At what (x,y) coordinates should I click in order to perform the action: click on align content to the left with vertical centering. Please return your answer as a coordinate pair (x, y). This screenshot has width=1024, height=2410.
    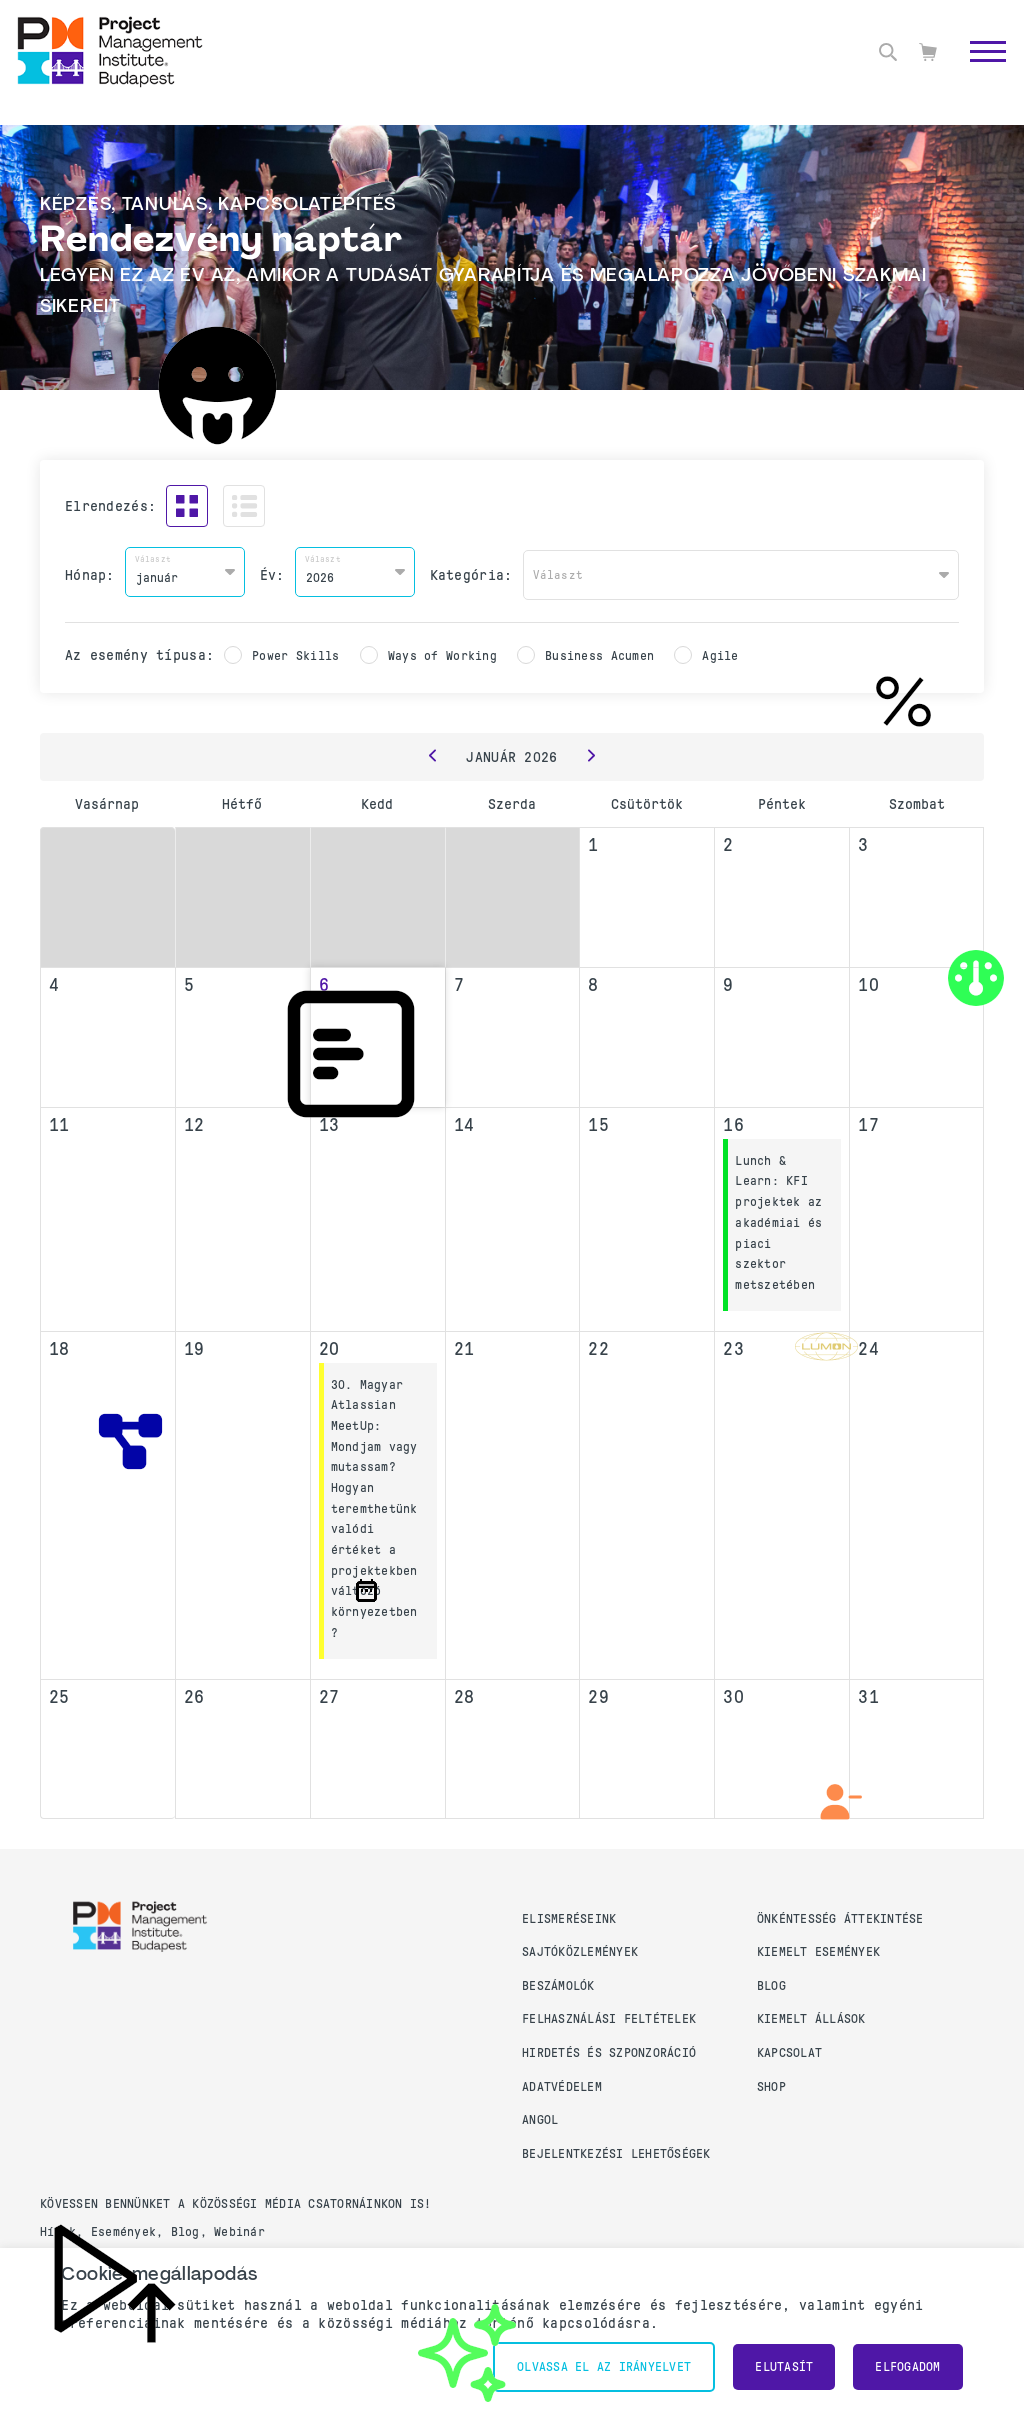
    Looking at the image, I should click on (351, 1054).